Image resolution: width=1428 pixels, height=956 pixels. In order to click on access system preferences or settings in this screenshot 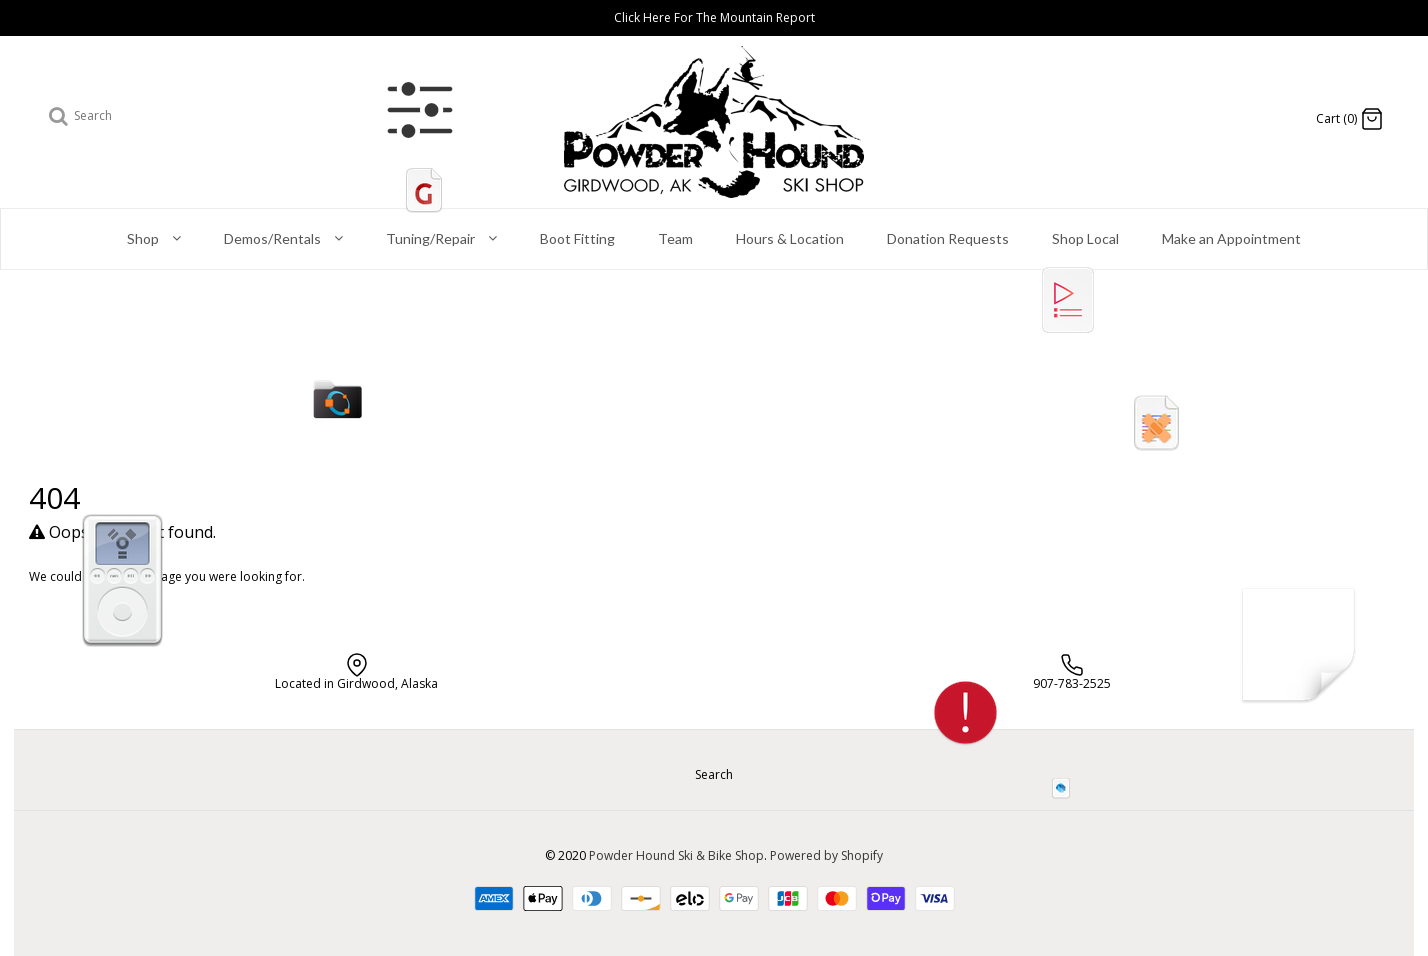, I will do `click(420, 110)`.